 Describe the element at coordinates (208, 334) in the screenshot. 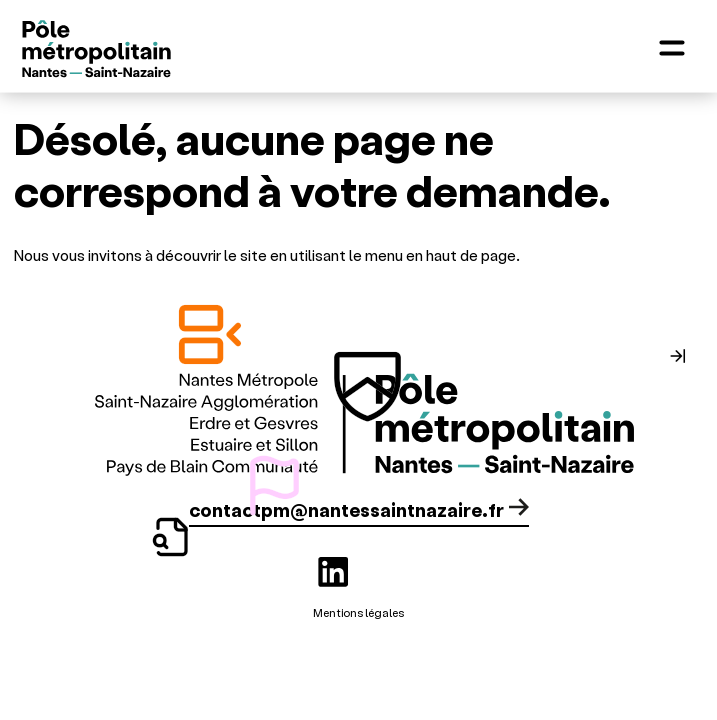

I see `move selected items to the end of a row` at that location.